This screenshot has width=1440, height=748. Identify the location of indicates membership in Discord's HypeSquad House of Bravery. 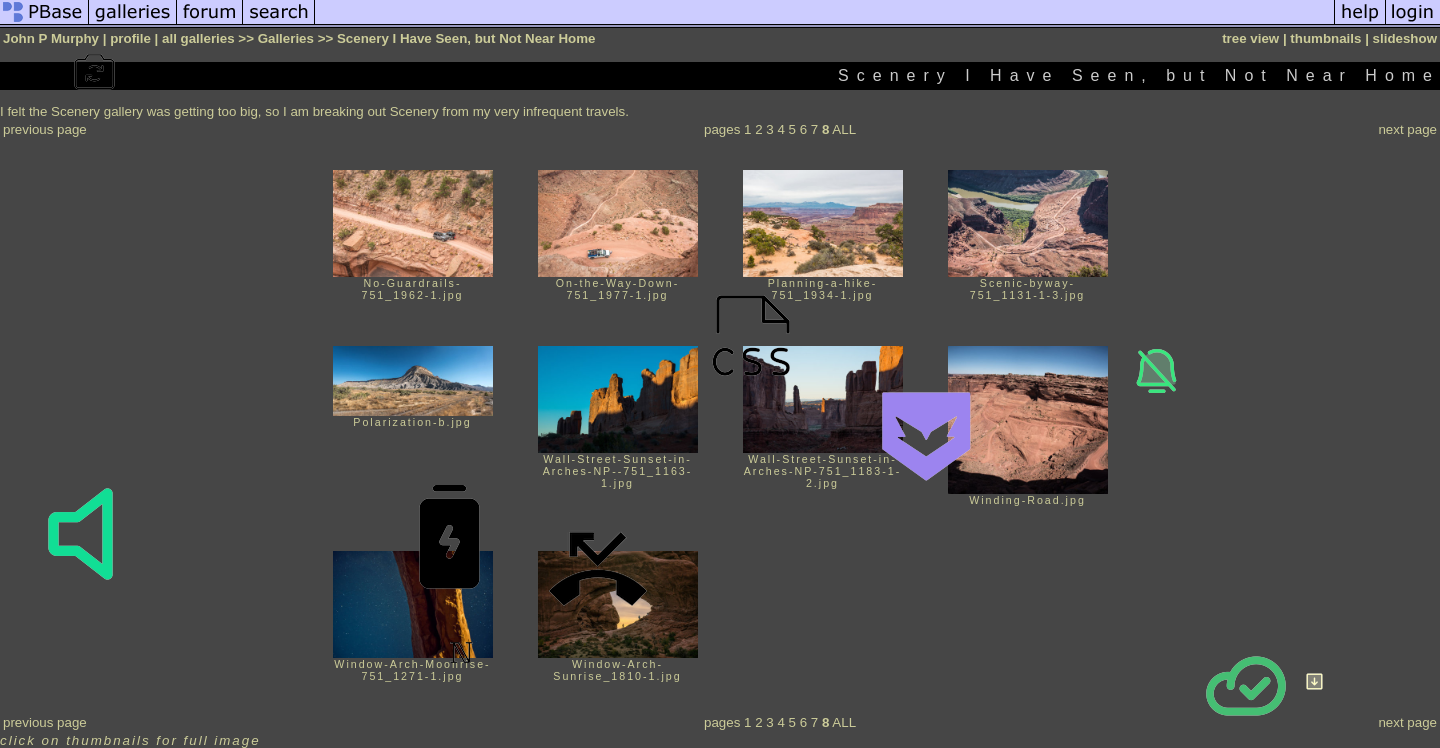
(926, 436).